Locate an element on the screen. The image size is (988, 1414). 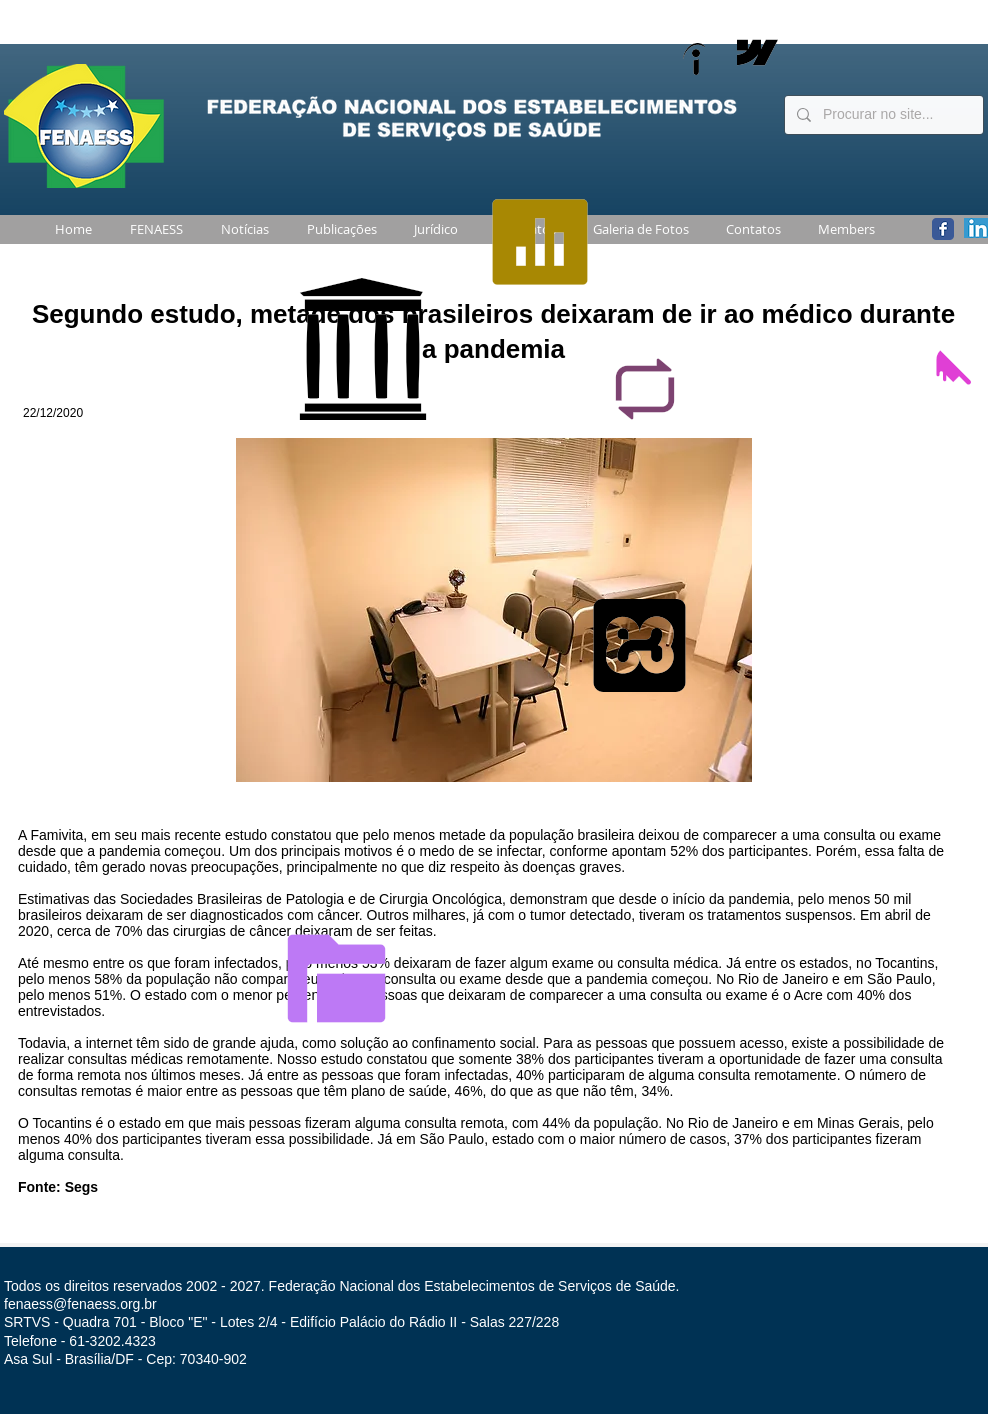
launch xampp local server application is located at coordinates (639, 645).